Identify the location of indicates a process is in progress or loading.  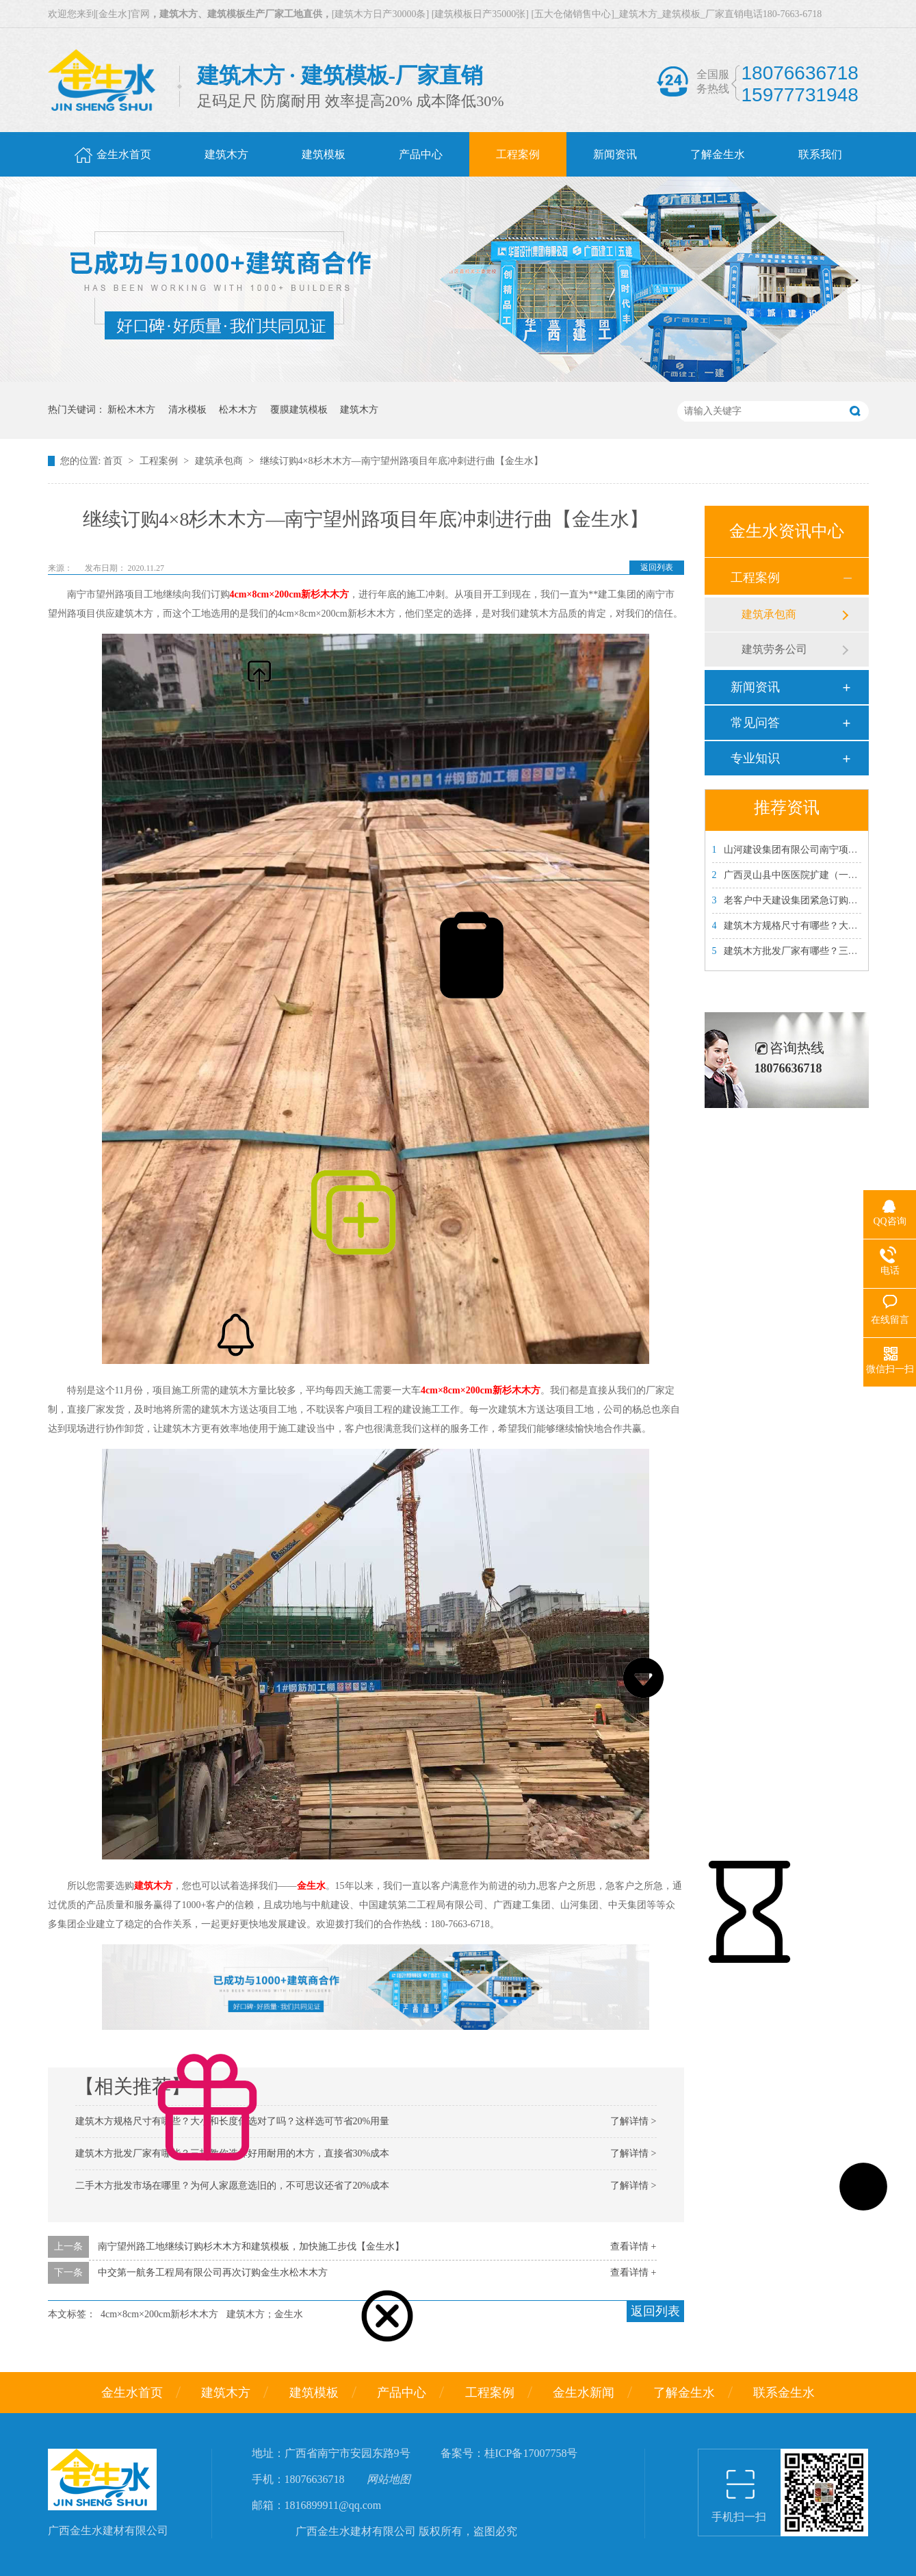
(749, 1911).